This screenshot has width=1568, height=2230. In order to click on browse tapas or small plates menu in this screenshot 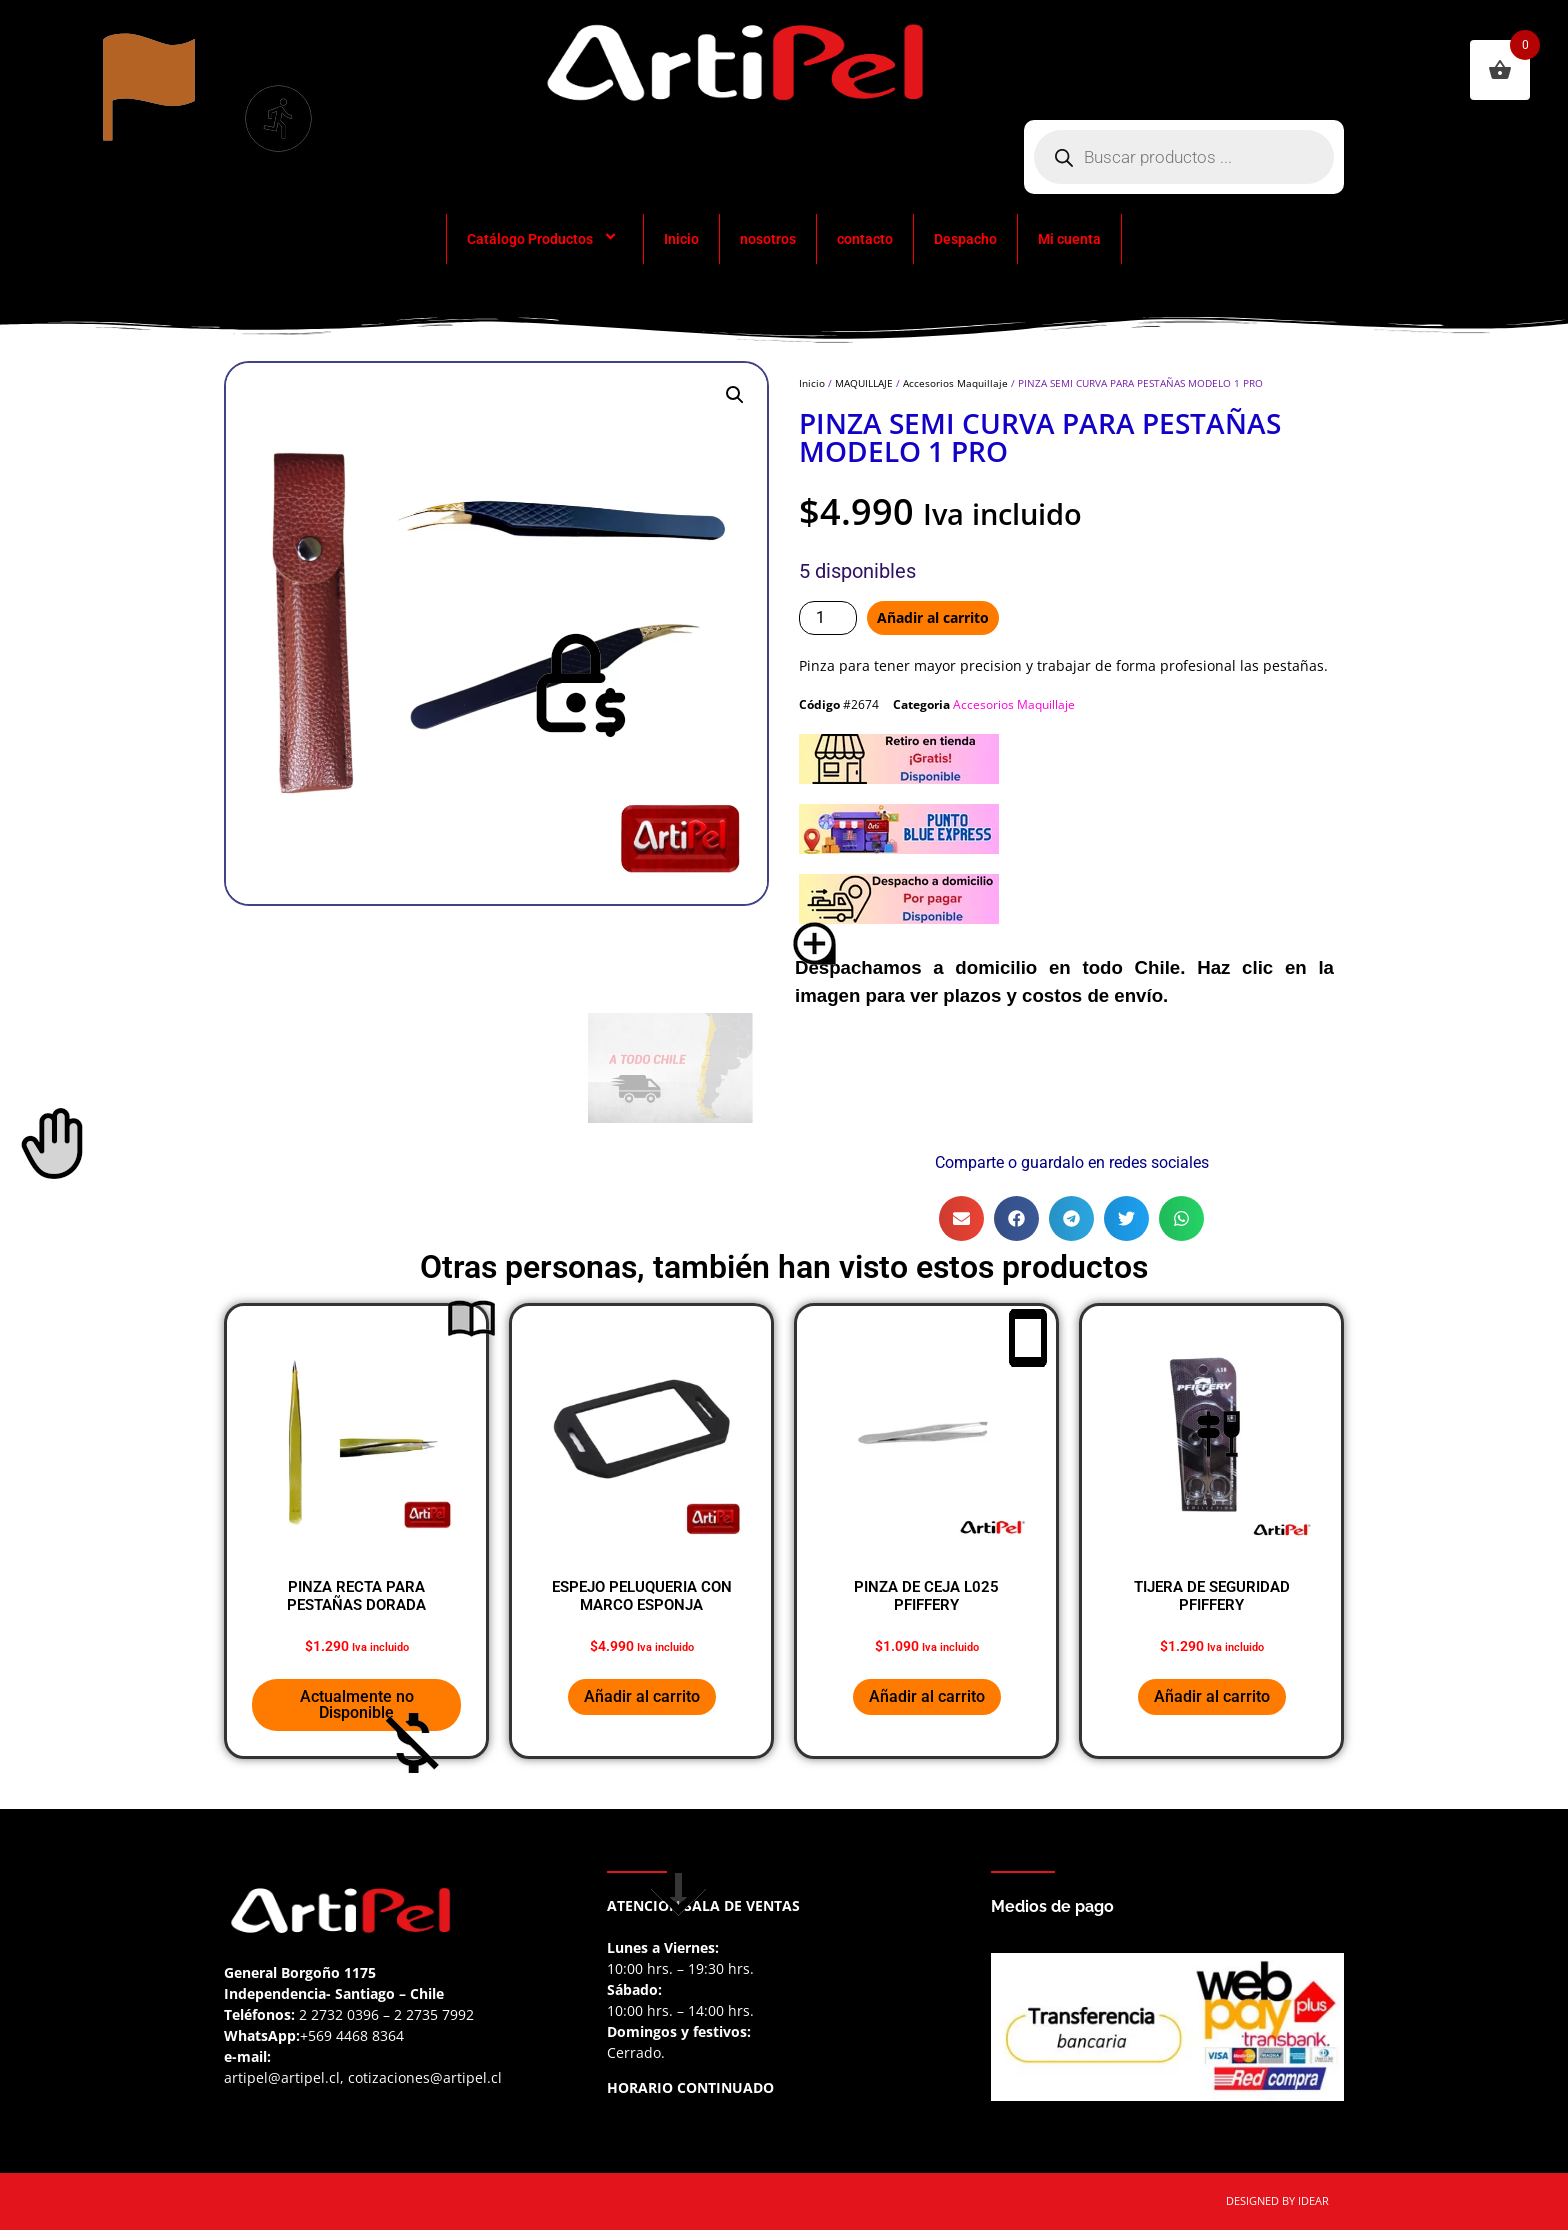, I will do `click(1219, 1434)`.